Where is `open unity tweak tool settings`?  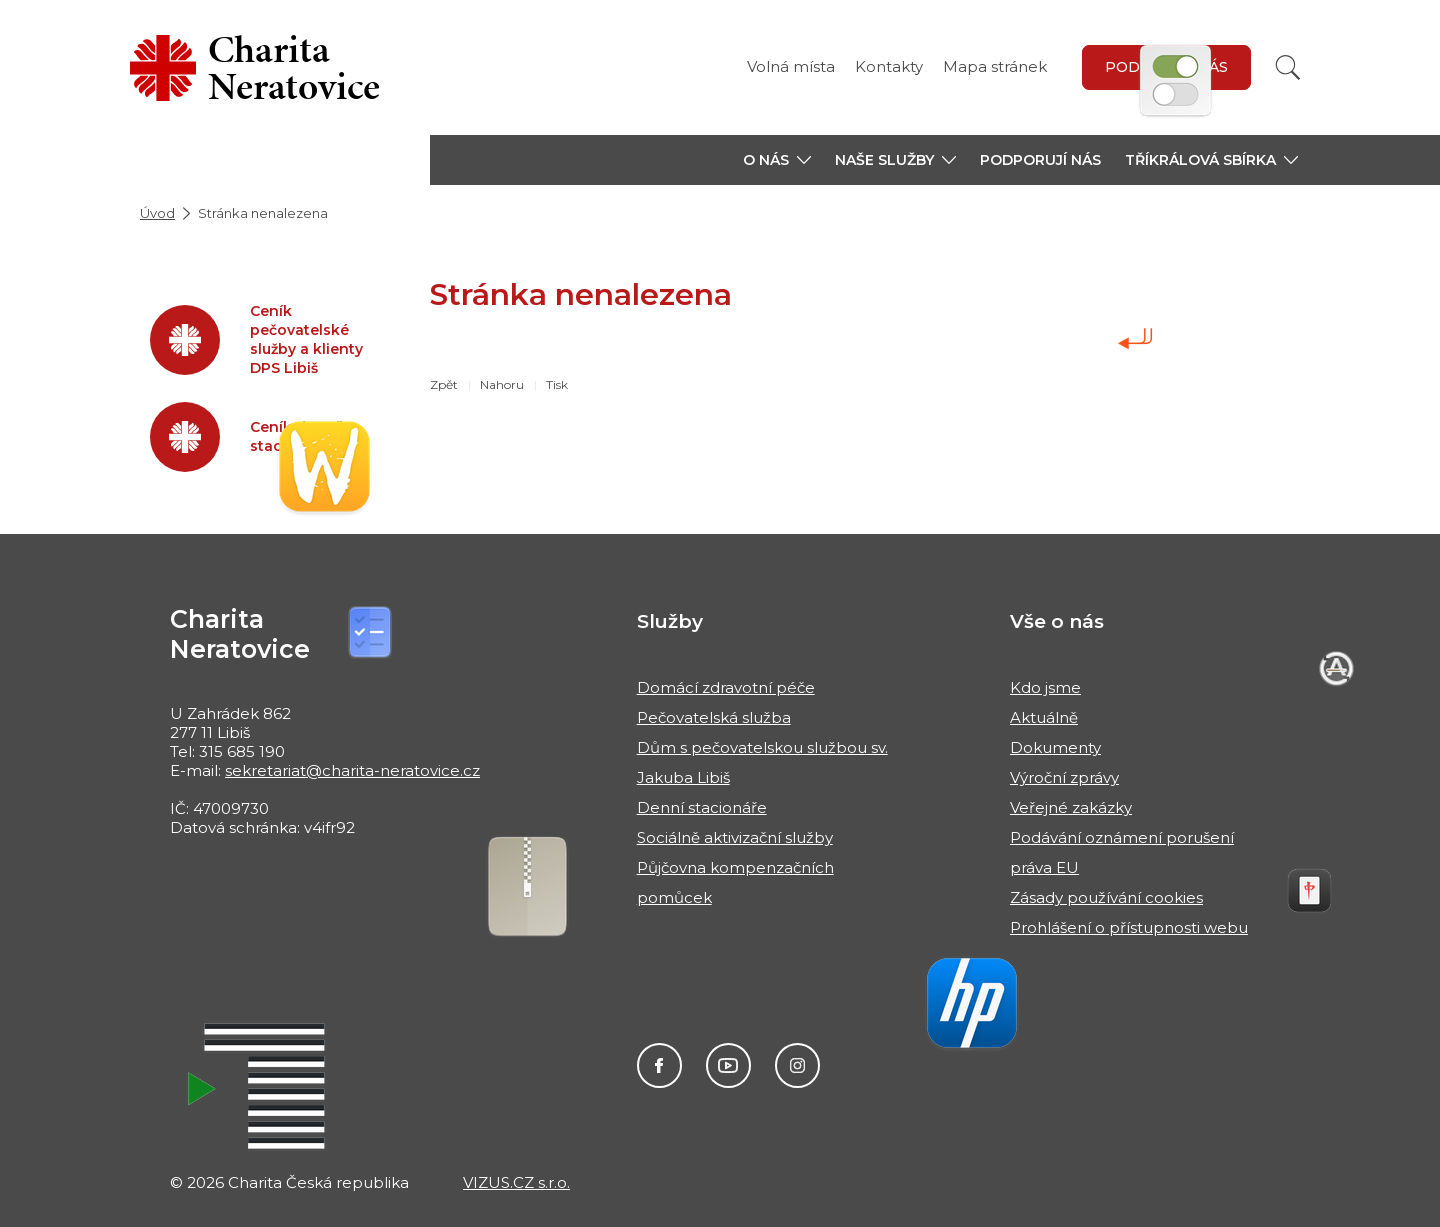 open unity tweak tool settings is located at coordinates (1175, 80).